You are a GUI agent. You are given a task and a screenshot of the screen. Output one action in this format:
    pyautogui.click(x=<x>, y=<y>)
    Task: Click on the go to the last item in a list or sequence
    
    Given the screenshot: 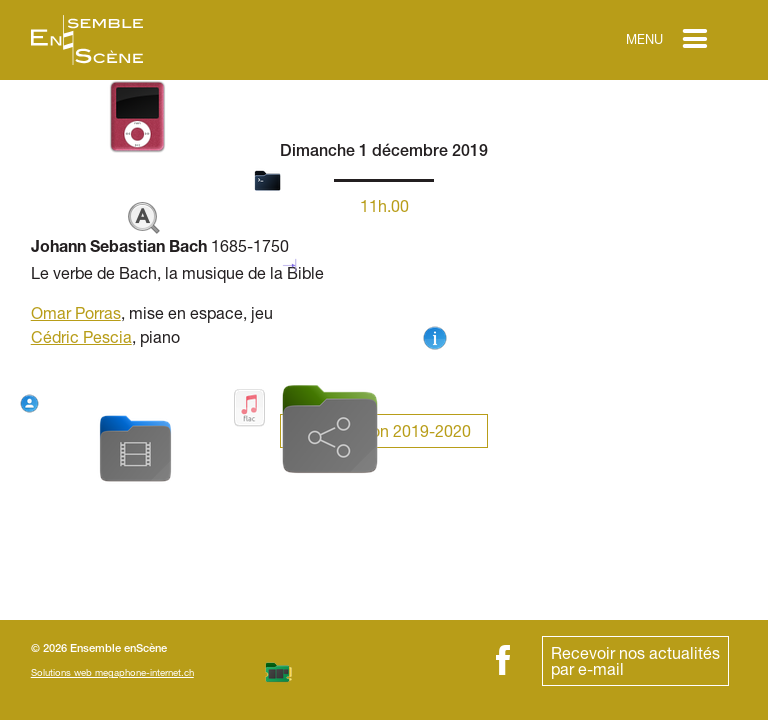 What is the action you would take?
    pyautogui.click(x=289, y=265)
    